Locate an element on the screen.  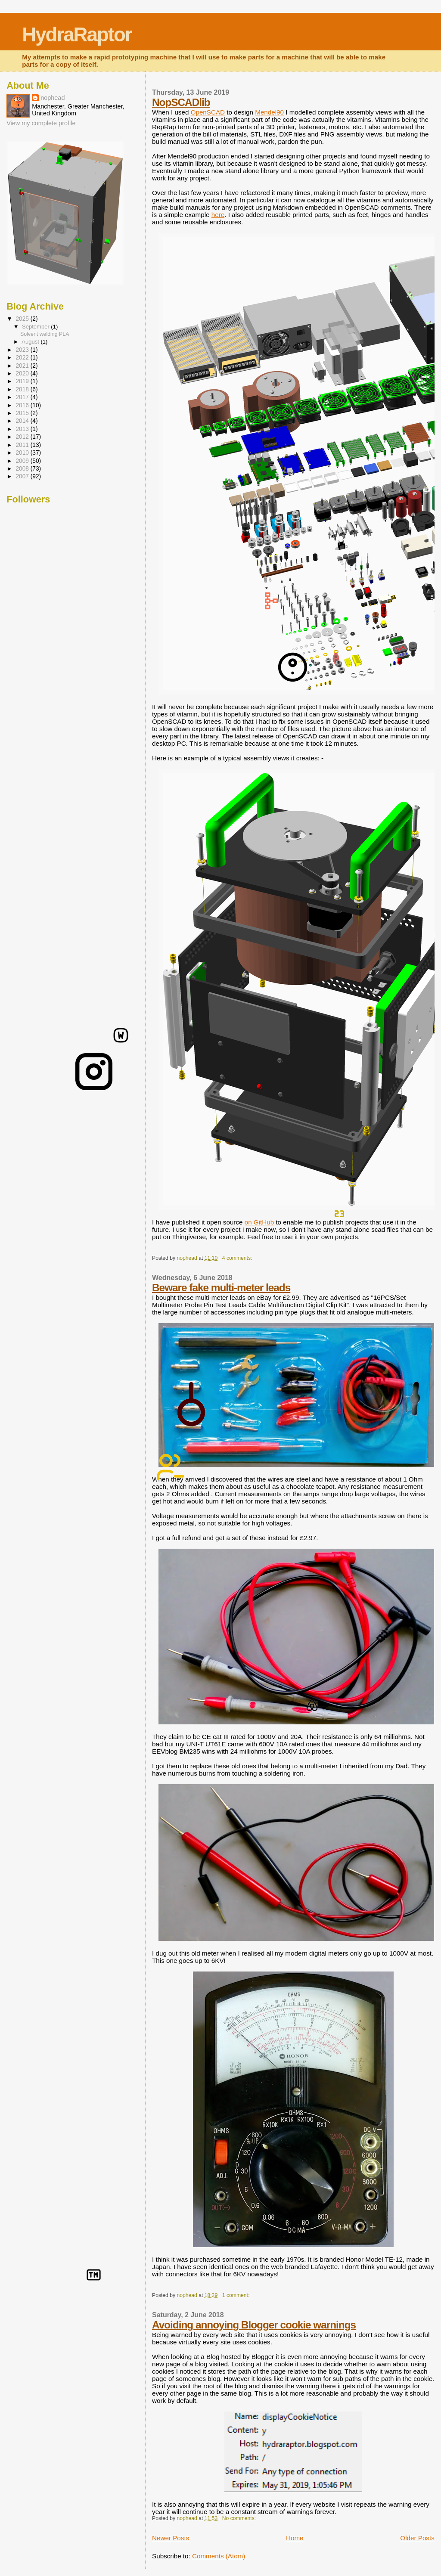
displays the number 23 as a badge or label is located at coordinates (339, 1214).